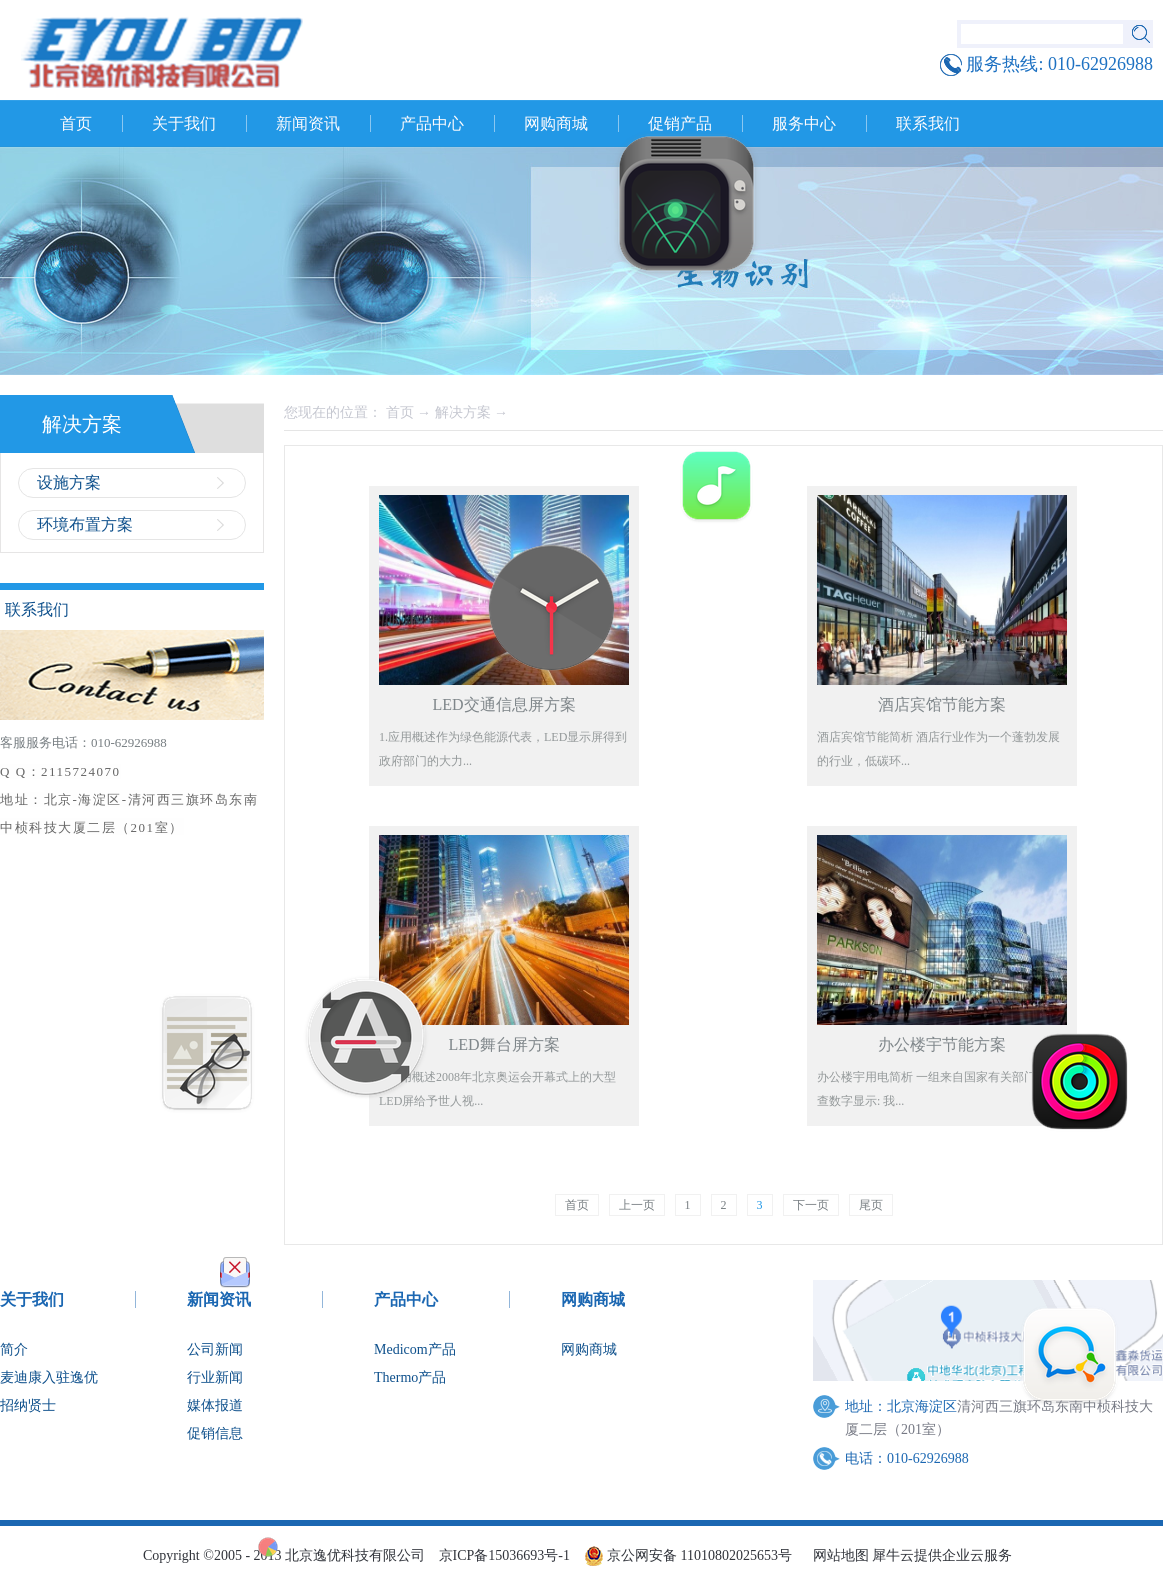  What do you see at coordinates (1079, 1081) in the screenshot?
I see `open the fitness app` at bounding box center [1079, 1081].